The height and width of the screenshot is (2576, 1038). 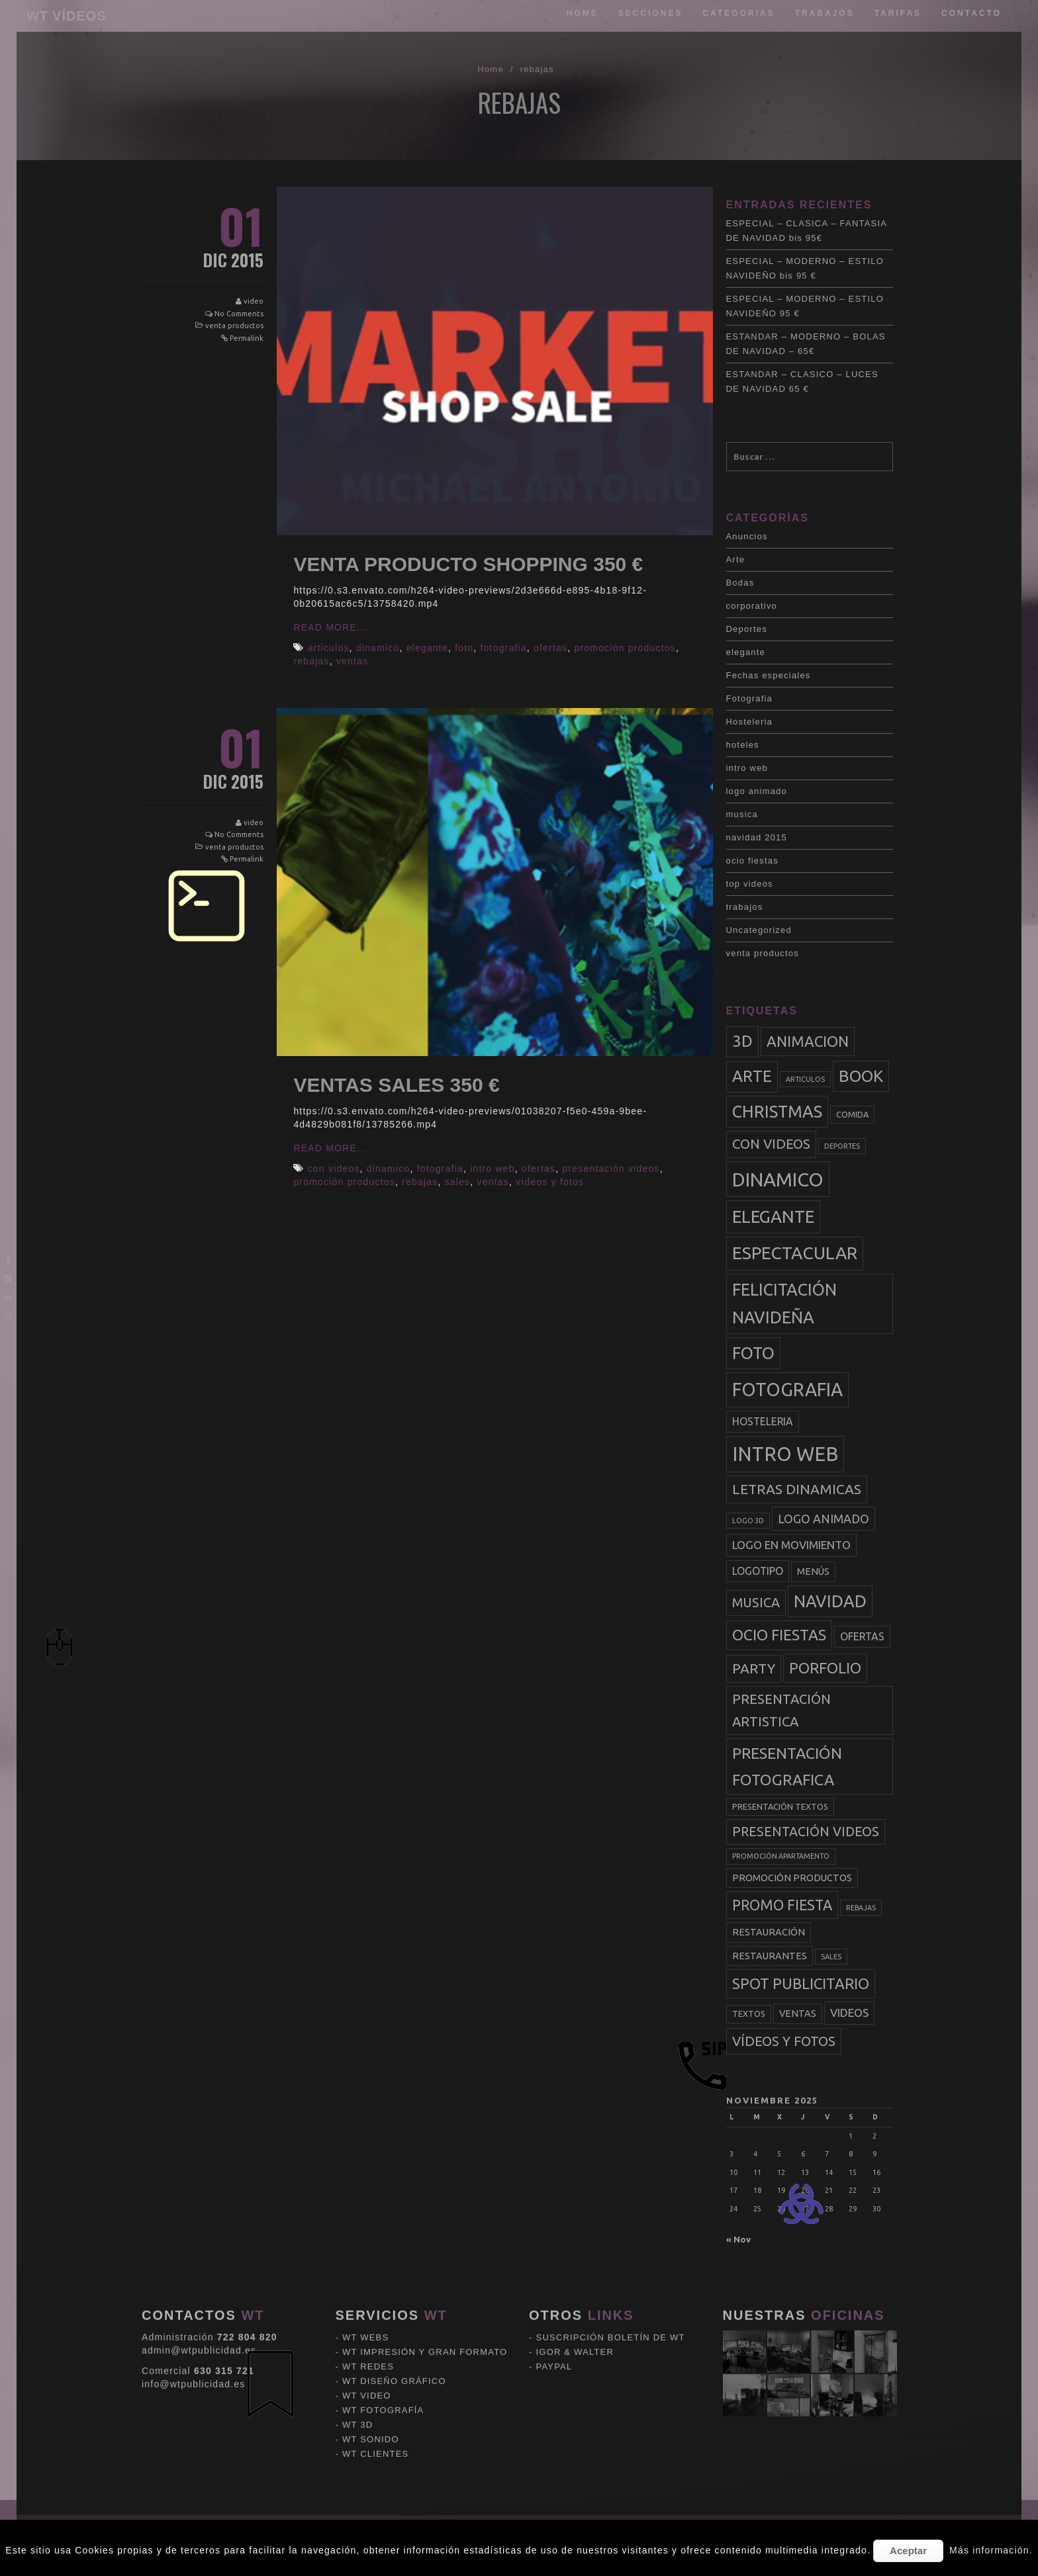 What do you see at coordinates (60, 1647) in the screenshot?
I see `indicates middle mouse button click action` at bounding box center [60, 1647].